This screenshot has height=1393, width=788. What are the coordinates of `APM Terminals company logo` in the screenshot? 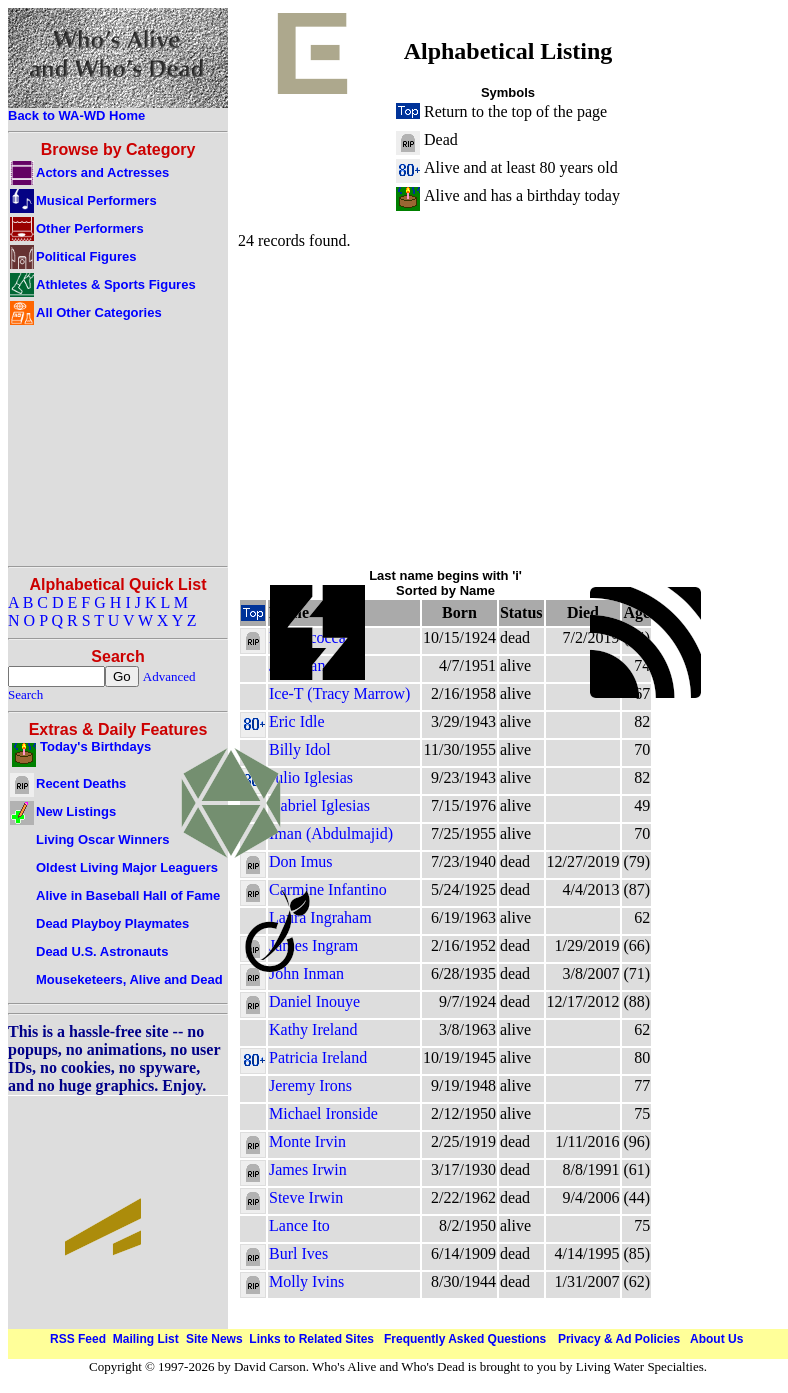 It's located at (103, 1227).